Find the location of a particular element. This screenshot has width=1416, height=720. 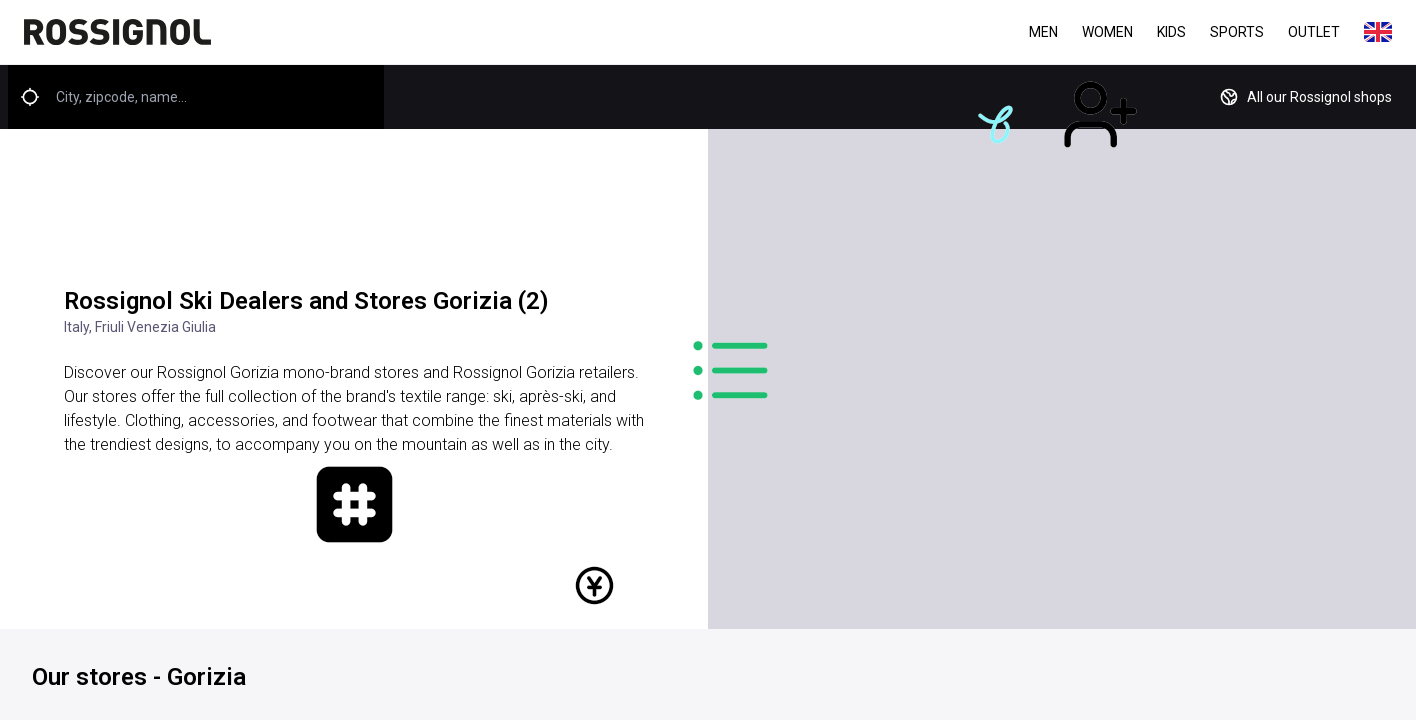

make a payment in chinese yuan is located at coordinates (594, 585).